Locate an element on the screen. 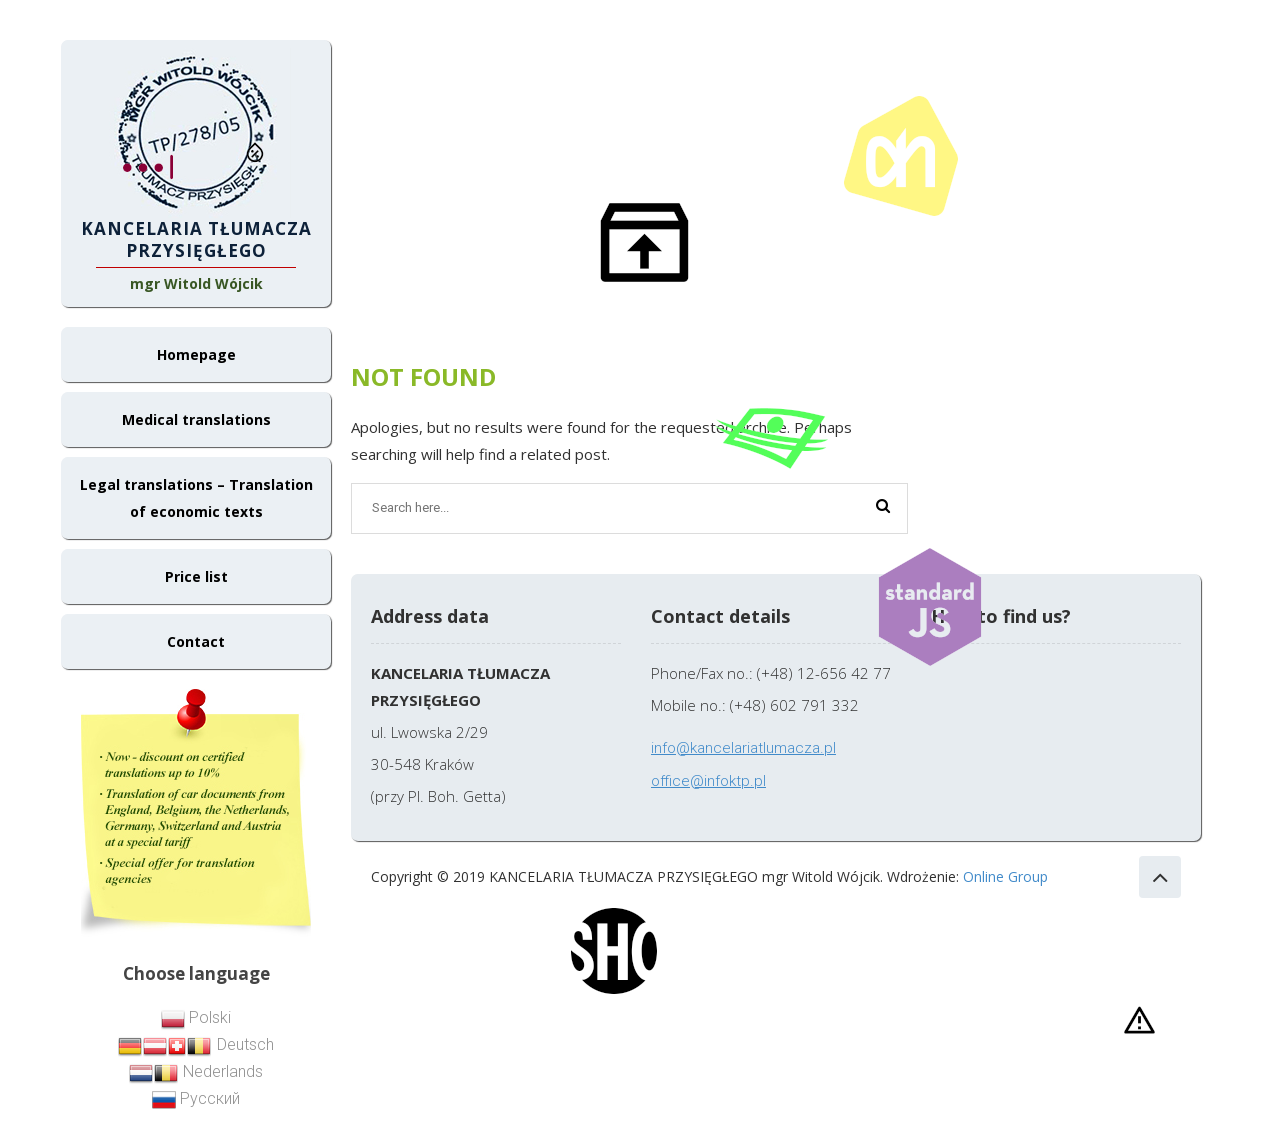 The width and height of the screenshot is (1262, 1130). standardjs javascript linting tool logo is located at coordinates (930, 607).